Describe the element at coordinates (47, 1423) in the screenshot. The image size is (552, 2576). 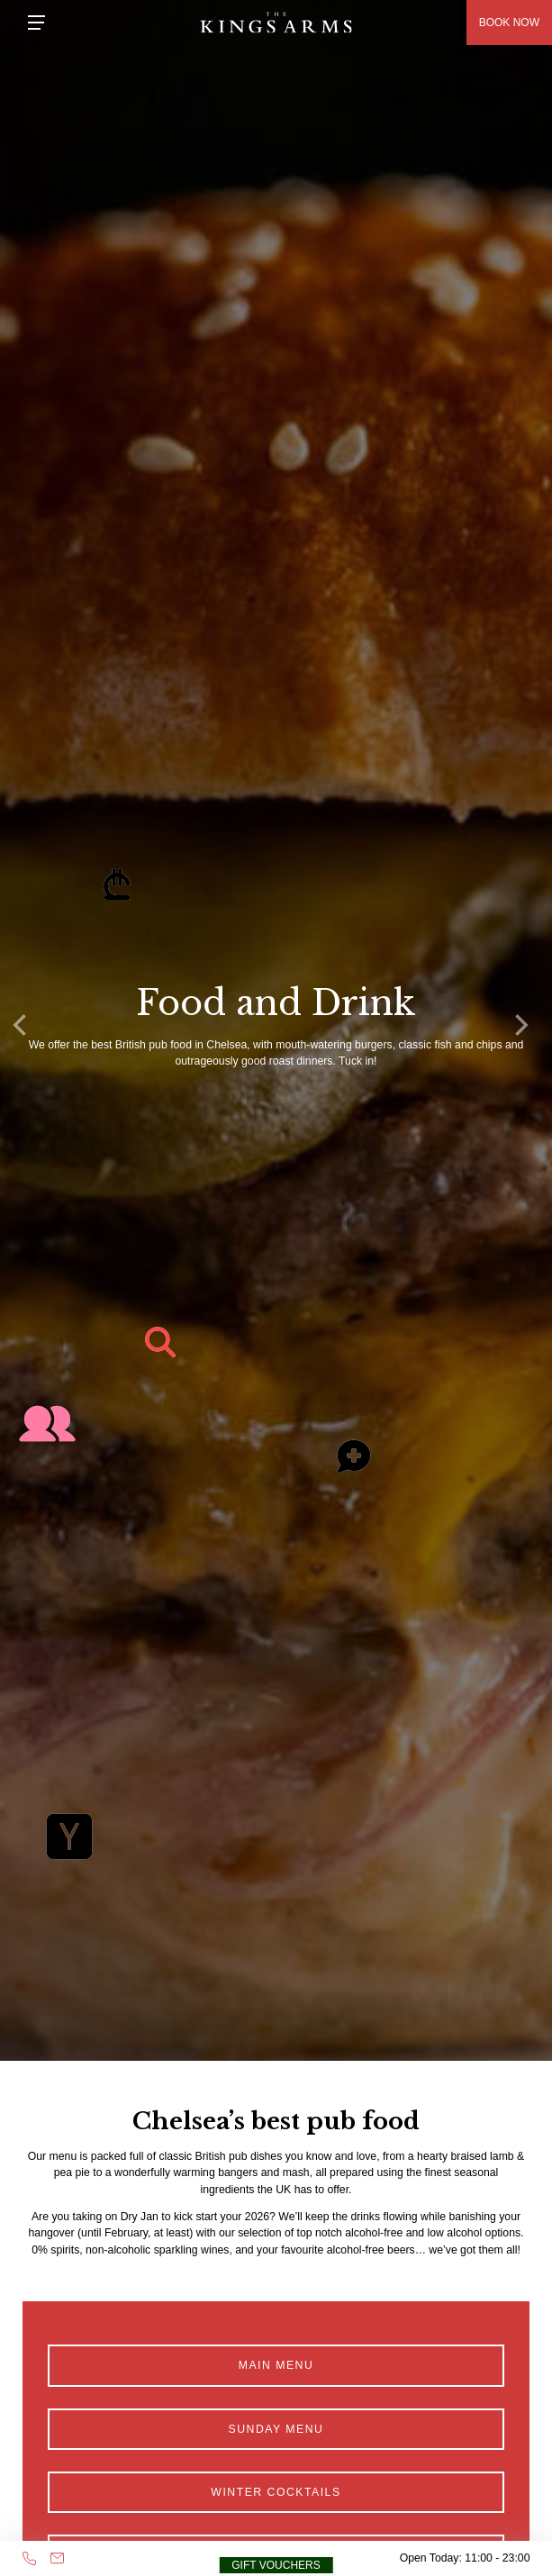
I see `view all users or contacts` at that location.